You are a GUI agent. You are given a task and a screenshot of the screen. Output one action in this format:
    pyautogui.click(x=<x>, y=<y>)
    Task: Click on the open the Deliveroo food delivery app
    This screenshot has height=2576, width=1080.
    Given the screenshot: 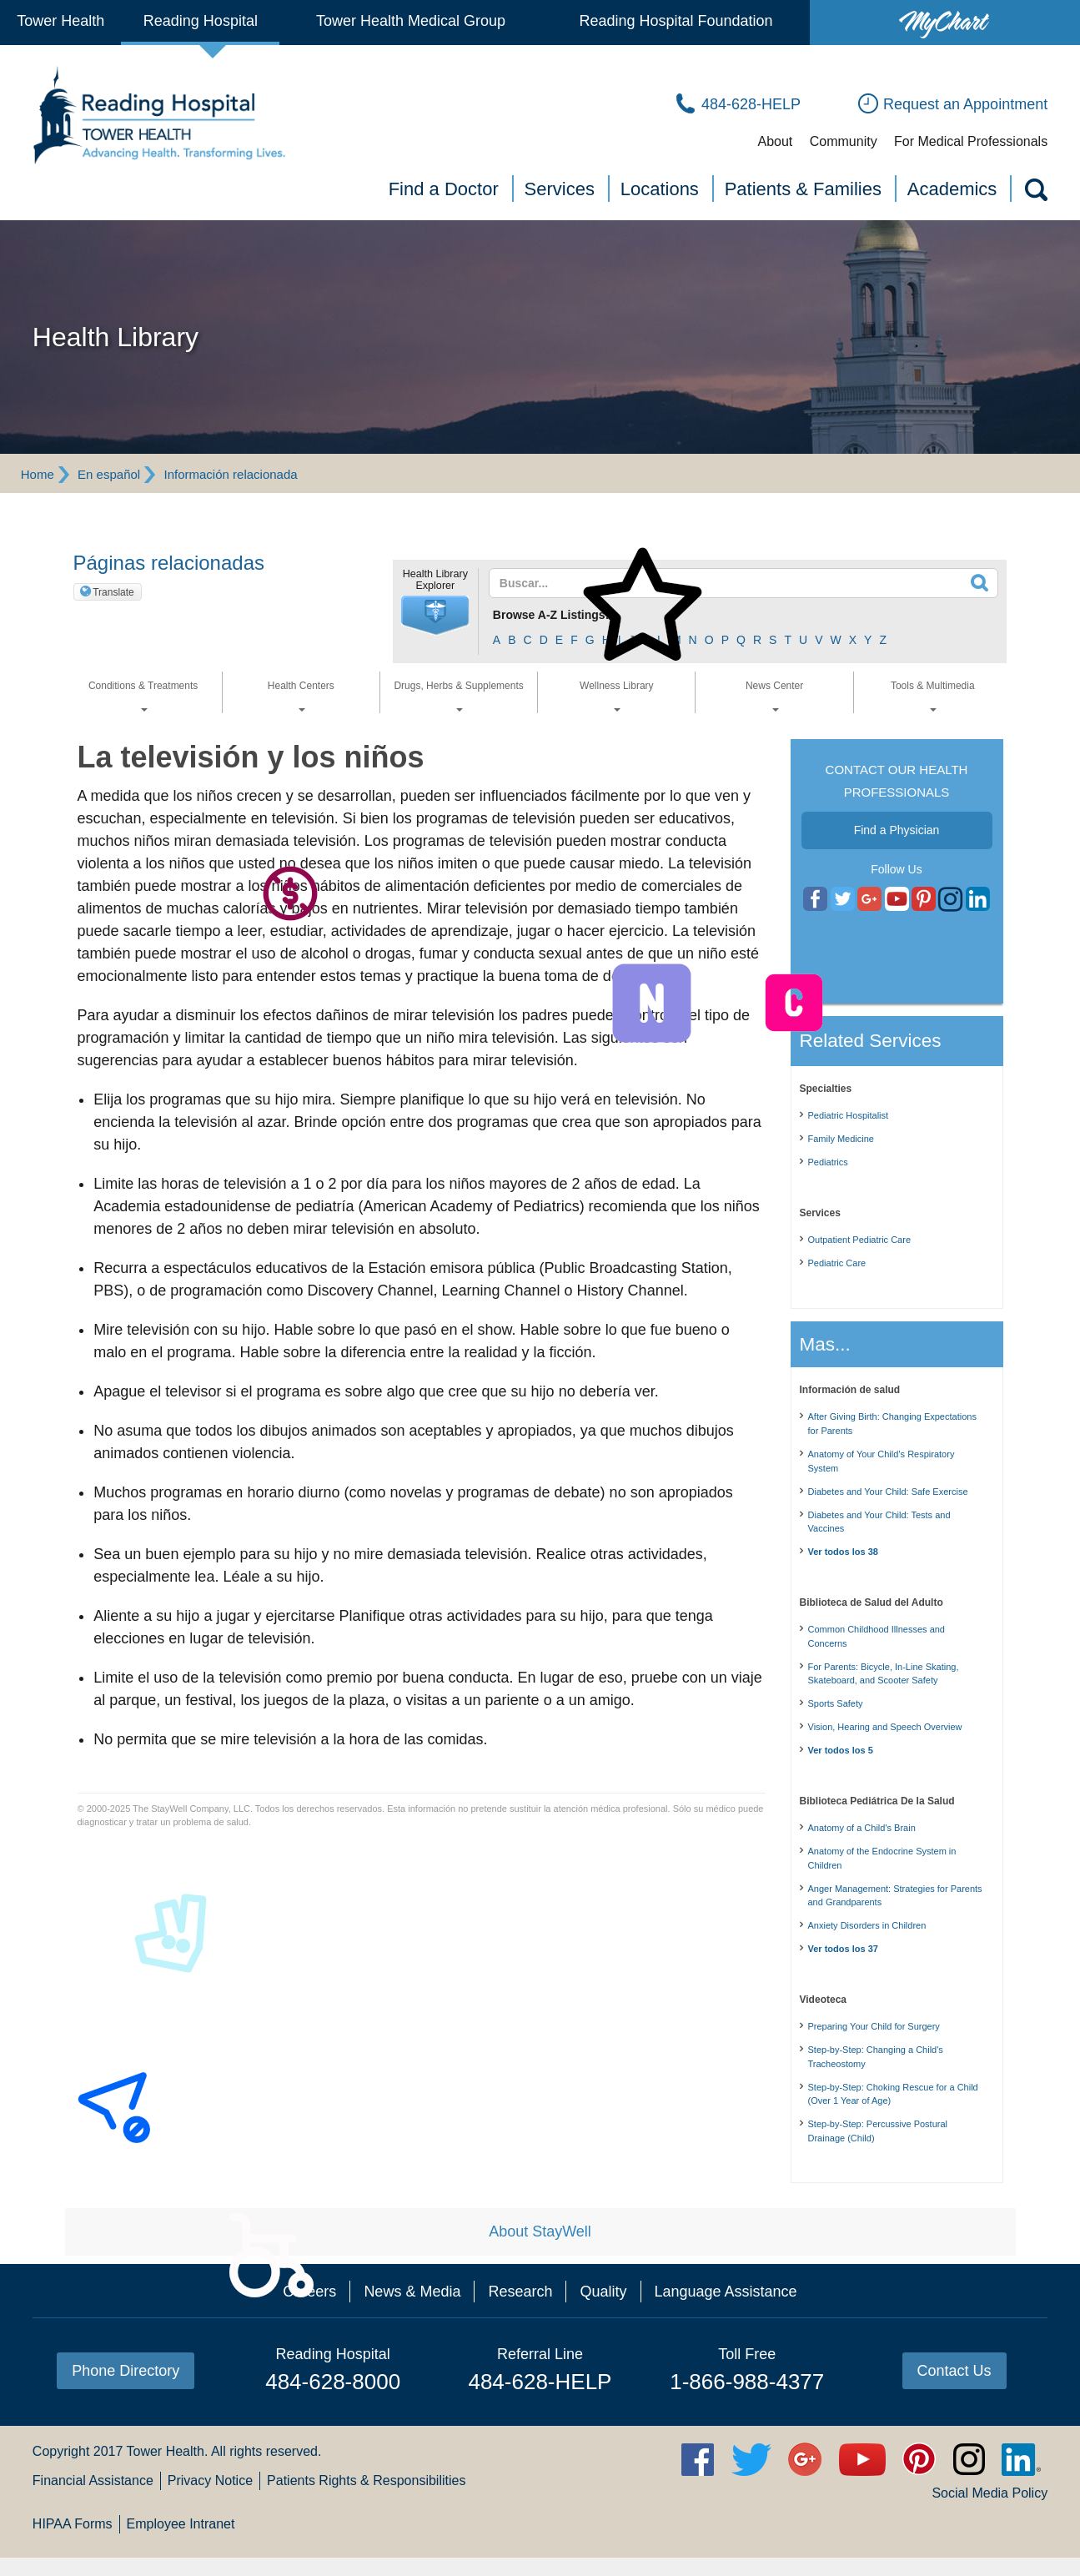 What is the action you would take?
    pyautogui.click(x=170, y=1933)
    